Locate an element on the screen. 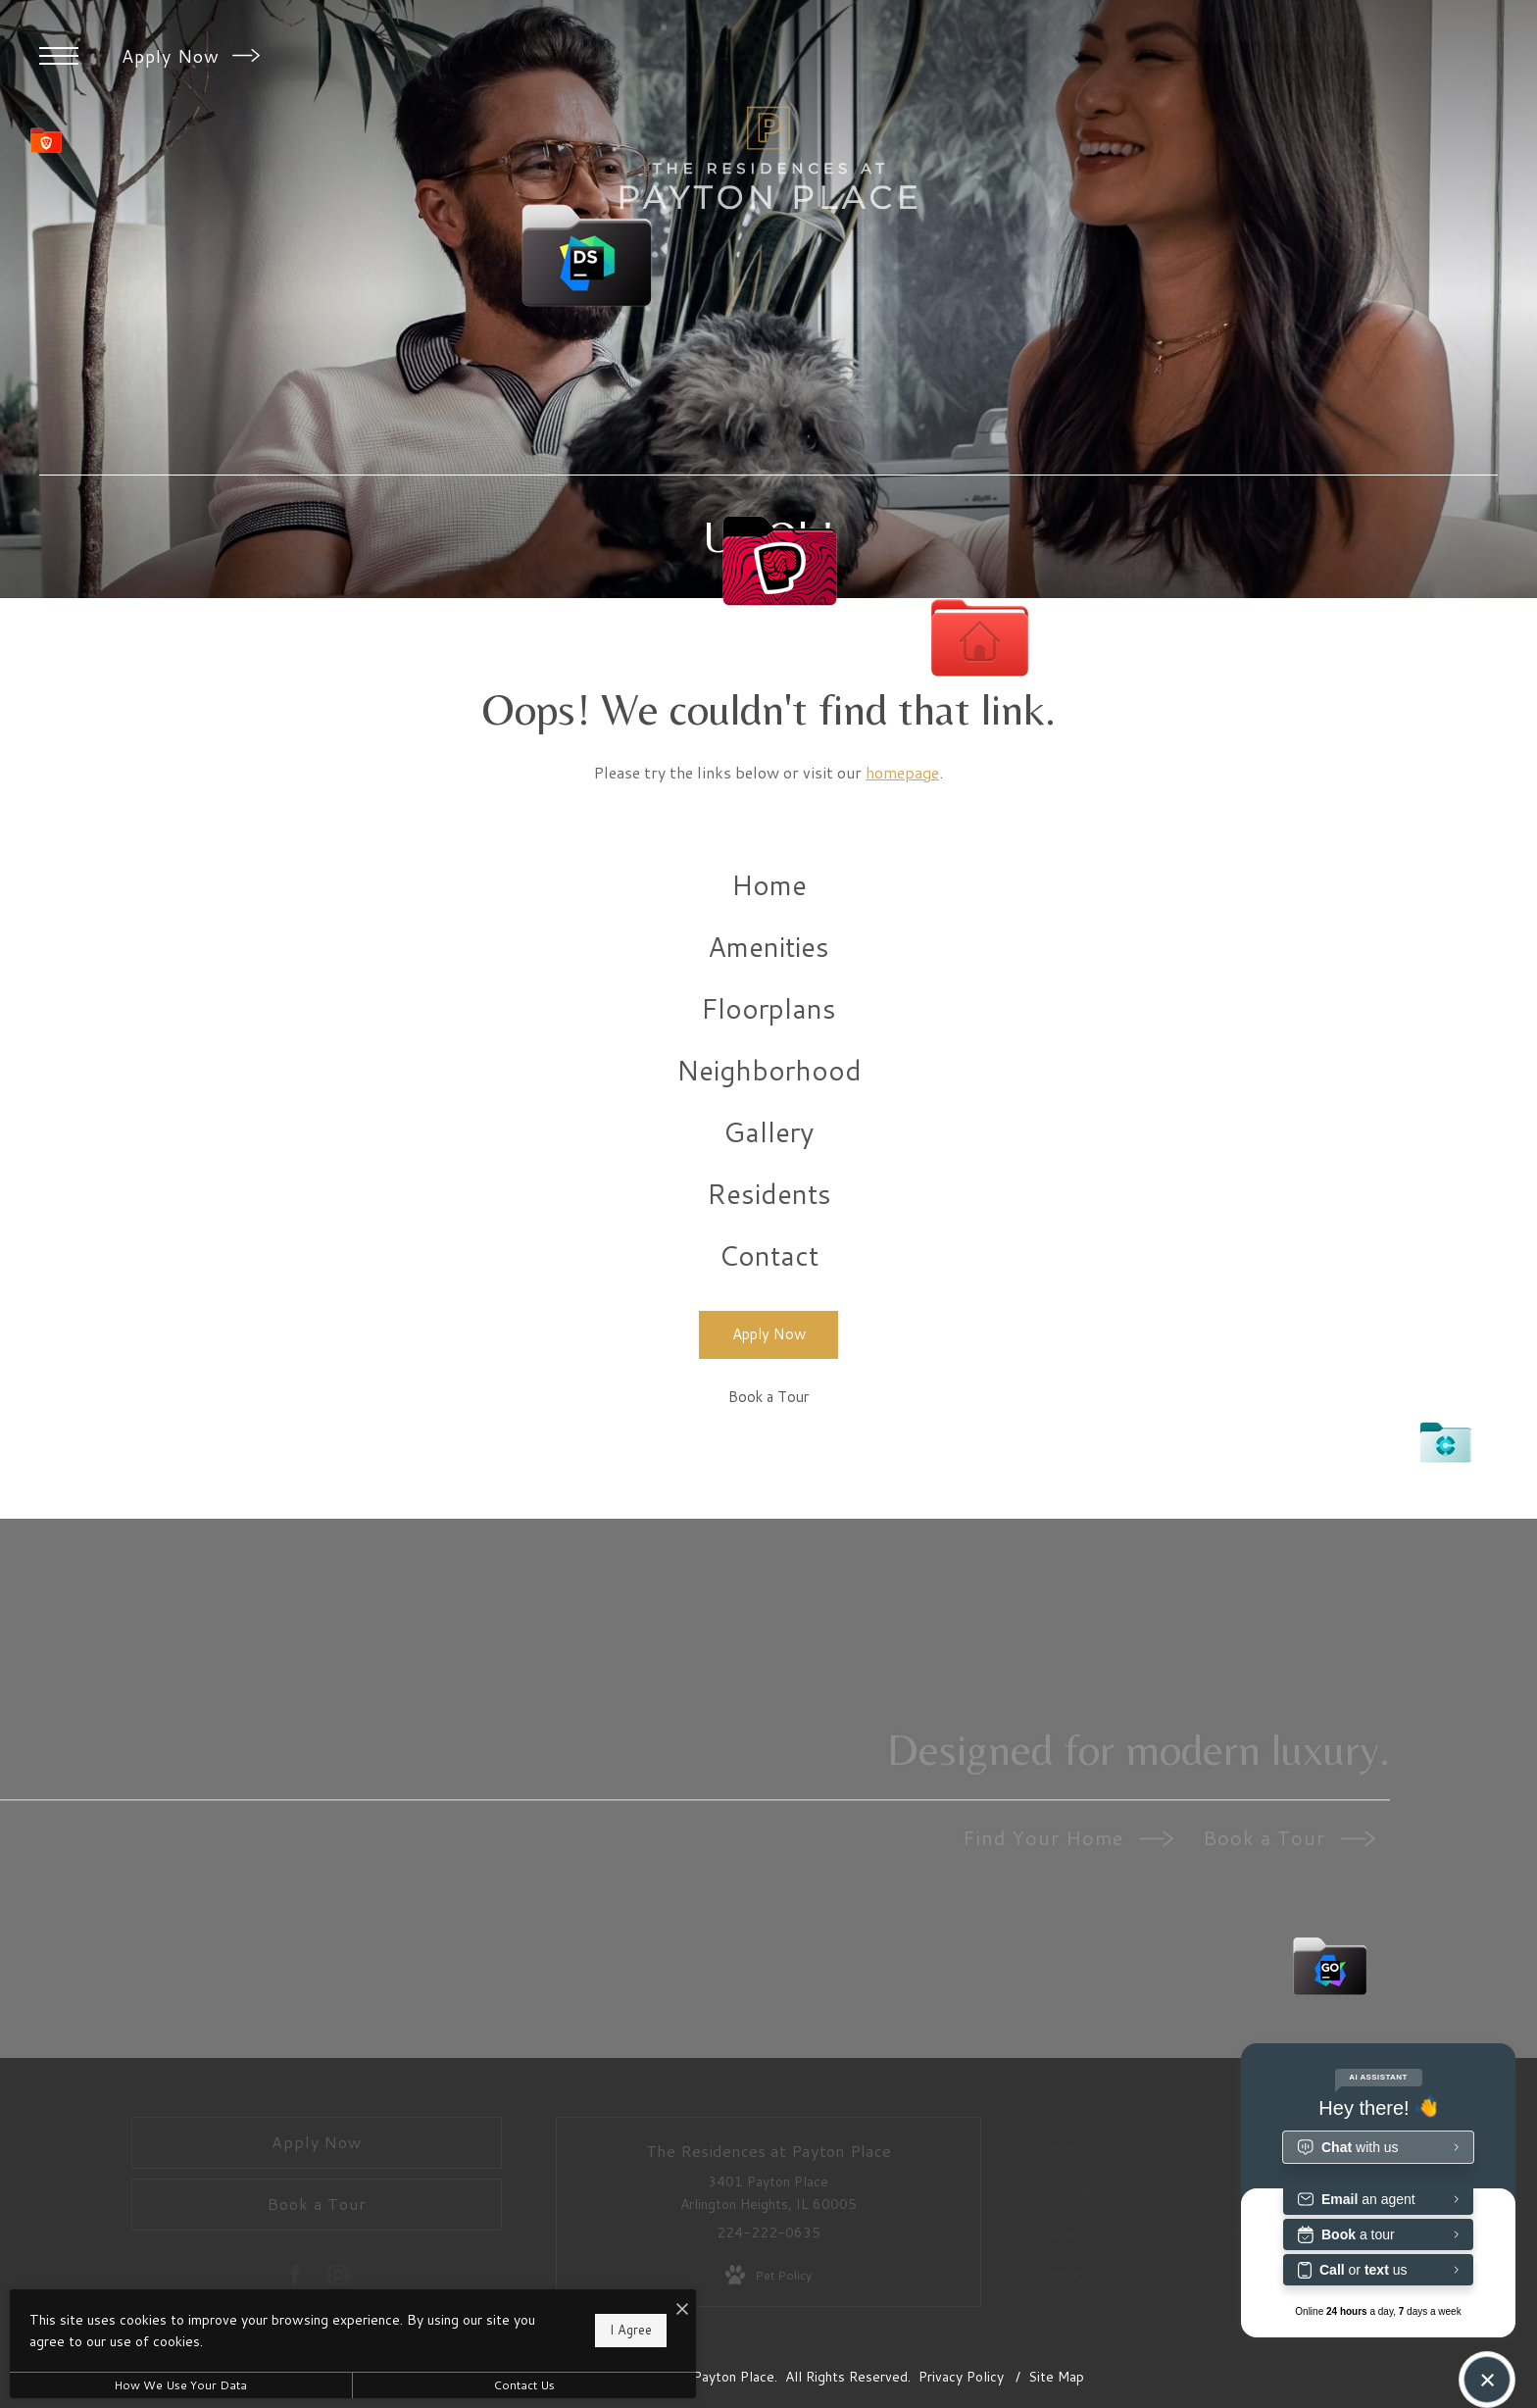 The height and width of the screenshot is (2408, 1537). access your home folder is located at coordinates (979, 637).